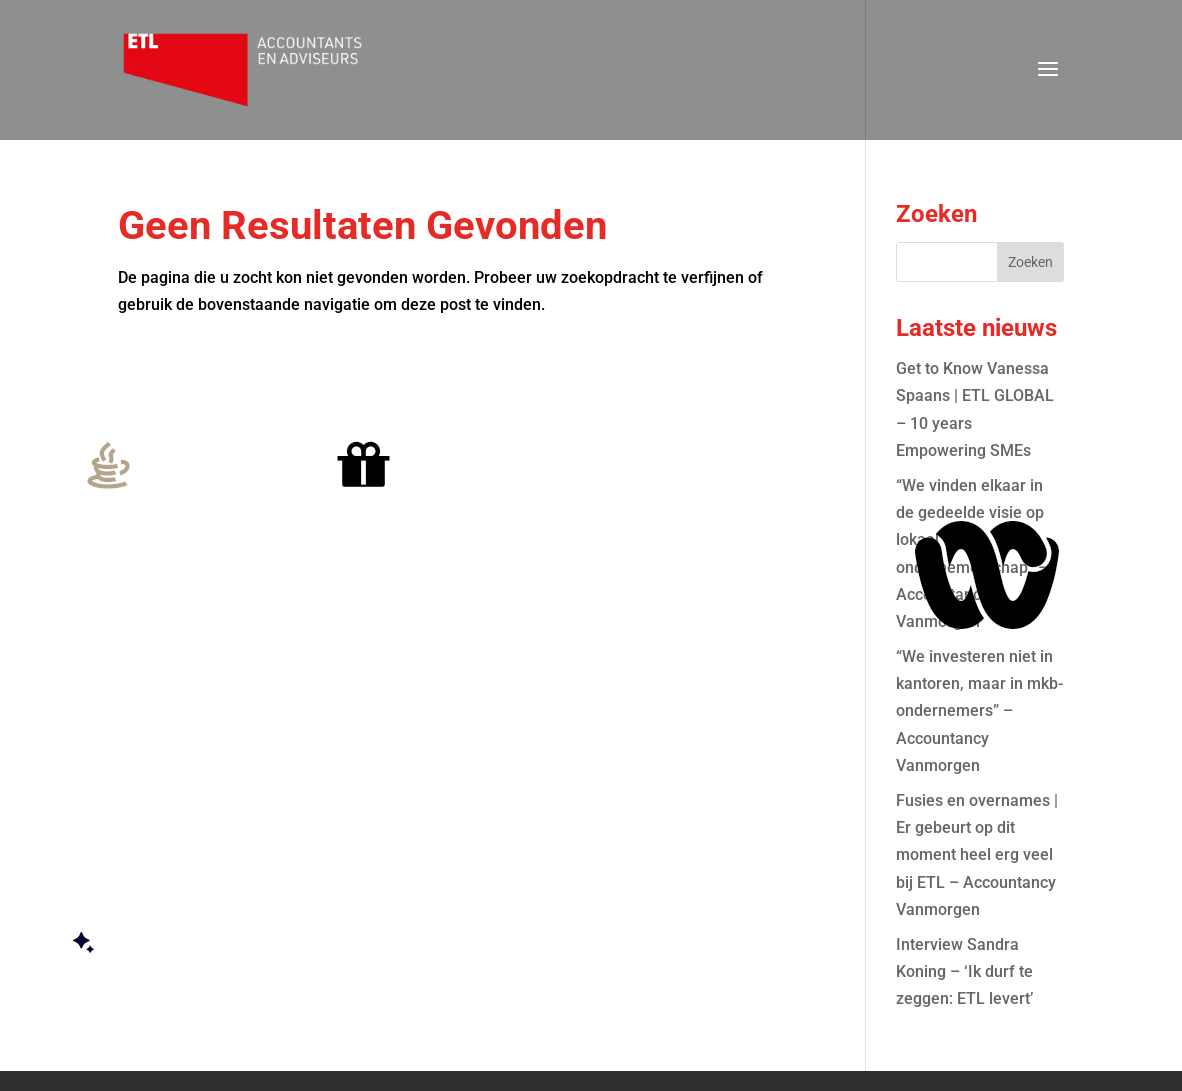  Describe the element at coordinates (987, 575) in the screenshot. I see `open Webex video conferencing app` at that location.